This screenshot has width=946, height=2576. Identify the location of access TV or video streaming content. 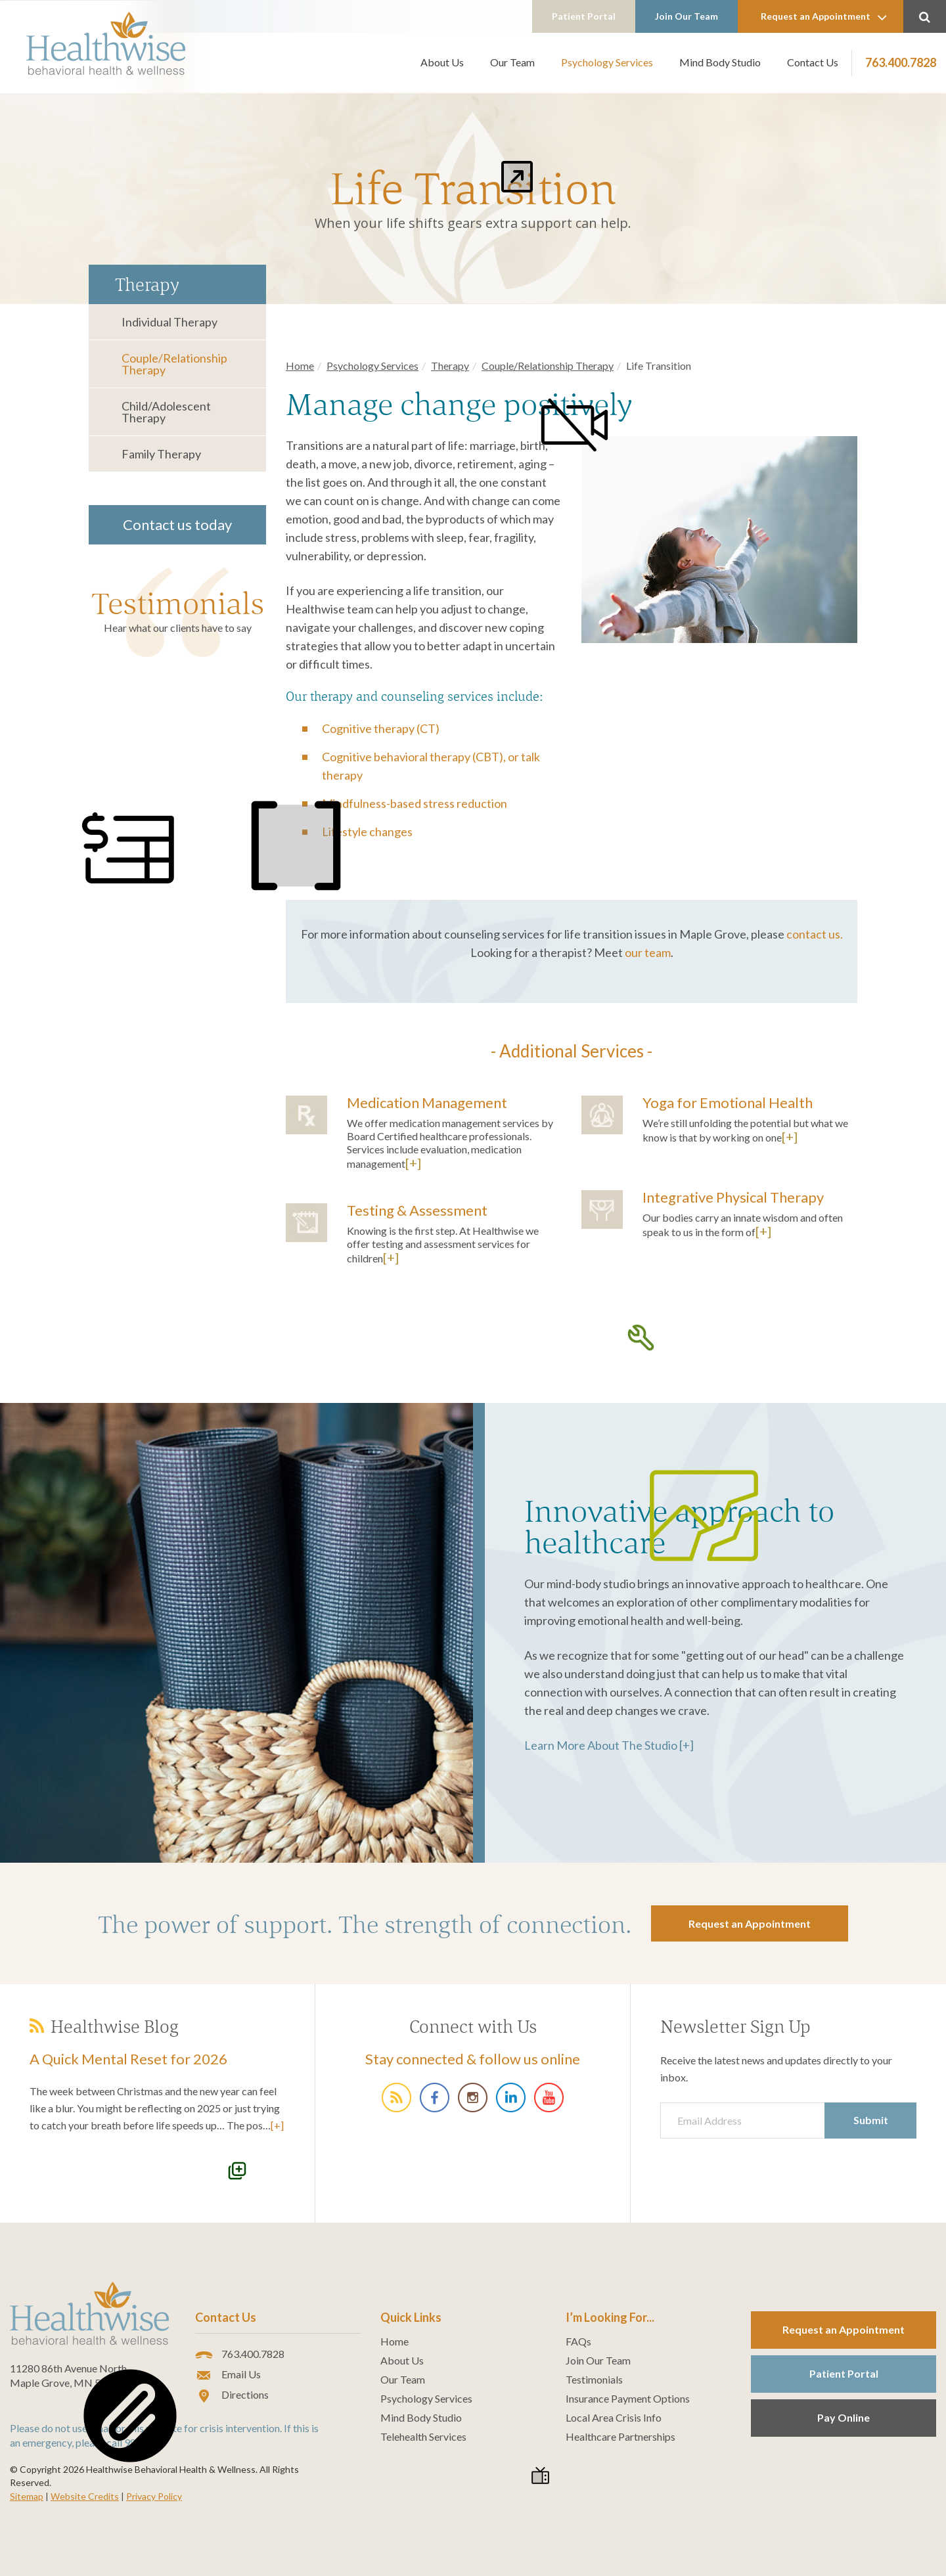
(540, 2476).